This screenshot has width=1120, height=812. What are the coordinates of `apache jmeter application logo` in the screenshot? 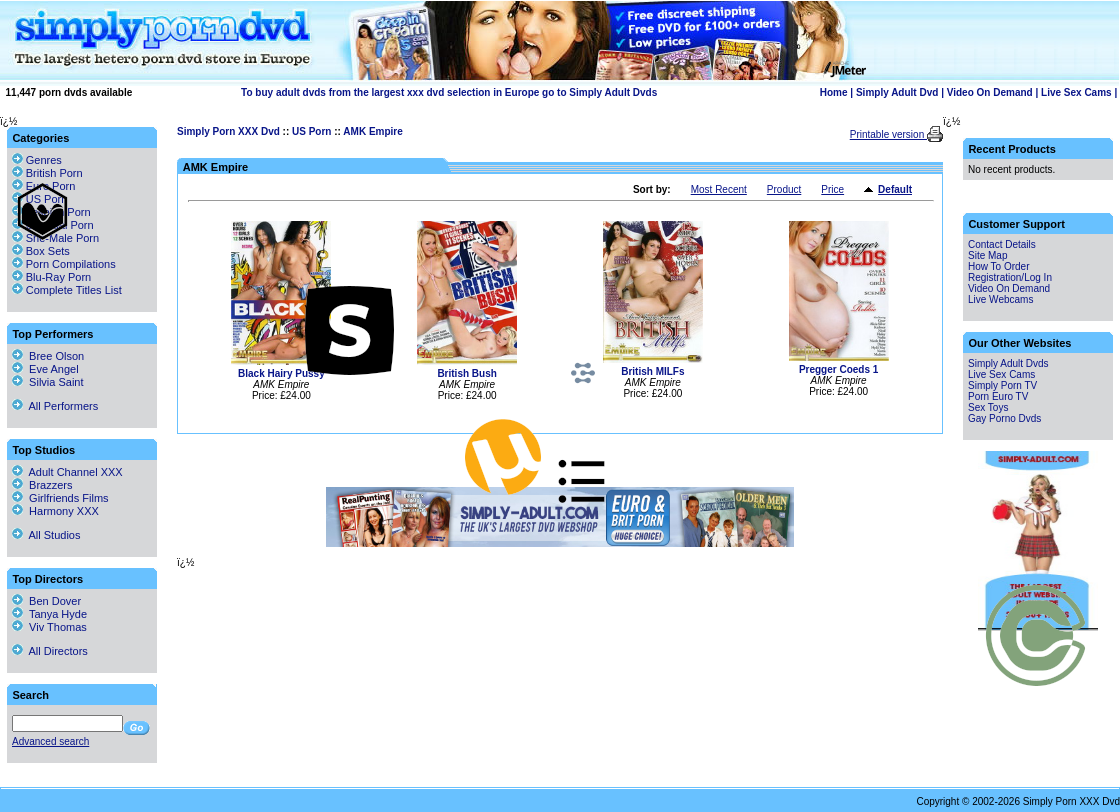 It's located at (844, 69).